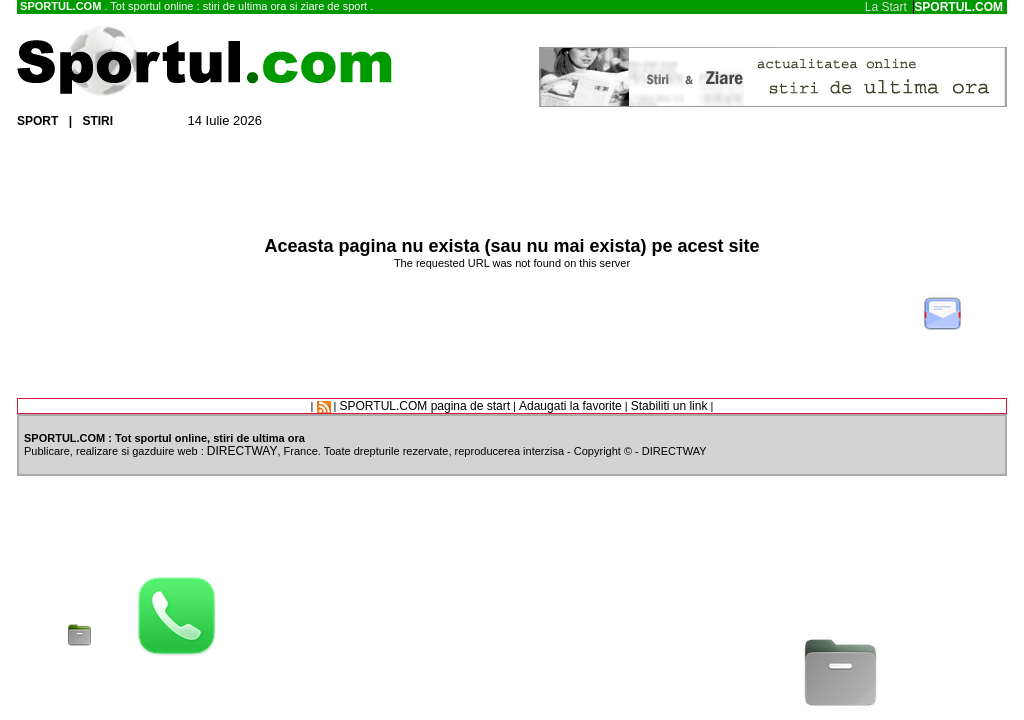  I want to click on open file manager application, so click(79, 634).